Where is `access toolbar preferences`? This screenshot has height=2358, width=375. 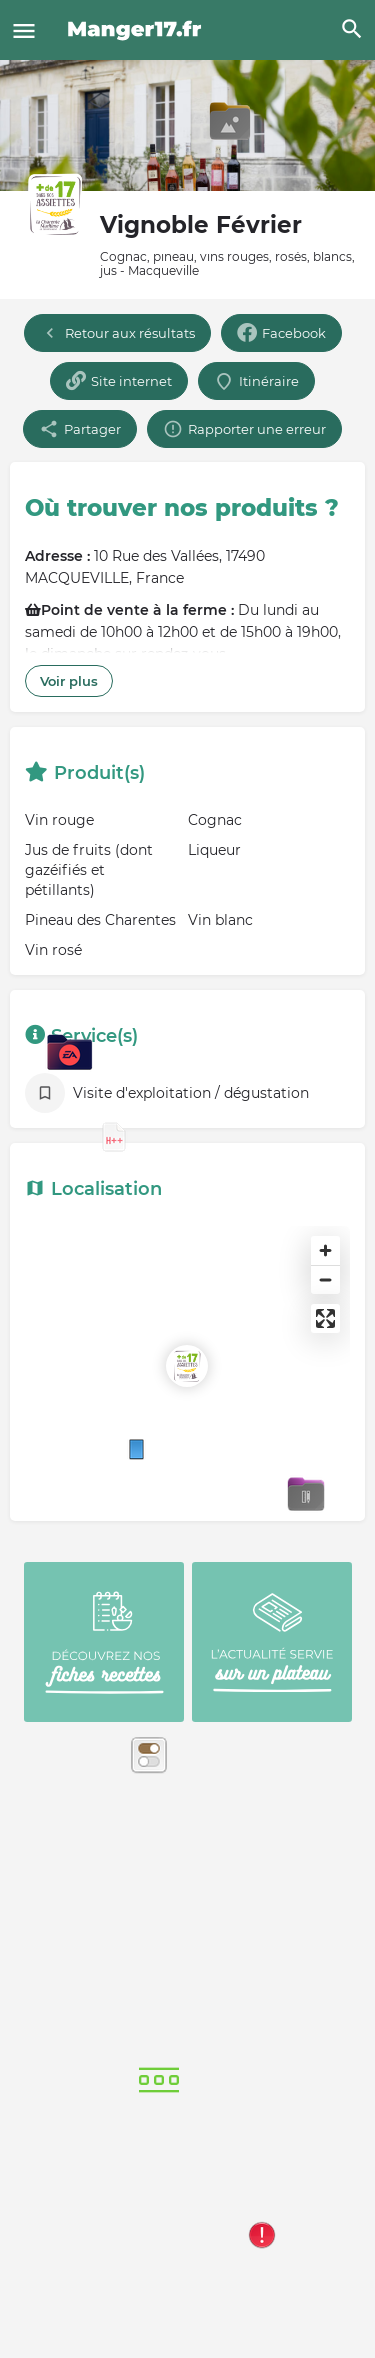 access toolbar preferences is located at coordinates (159, 2080).